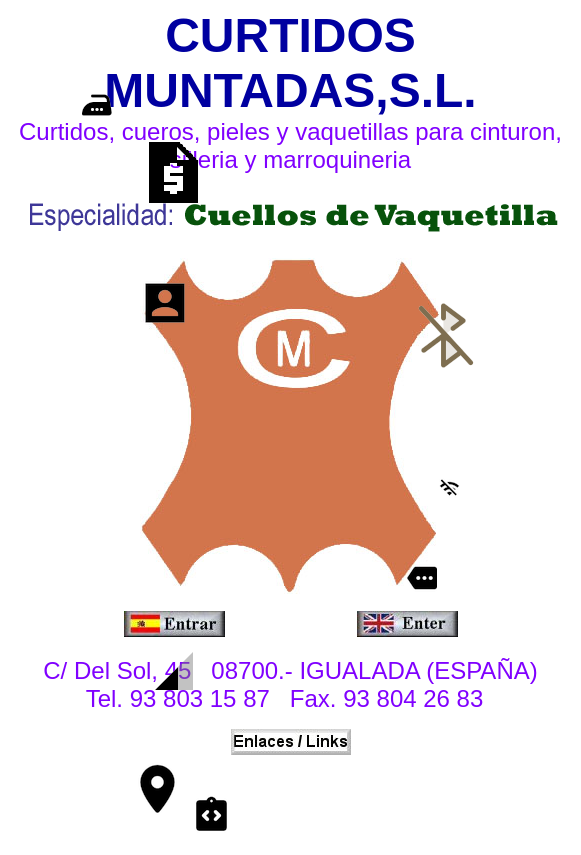 The image size is (581, 855). What do you see at coordinates (211, 815) in the screenshot?
I see `view integration code or instructions` at bounding box center [211, 815].